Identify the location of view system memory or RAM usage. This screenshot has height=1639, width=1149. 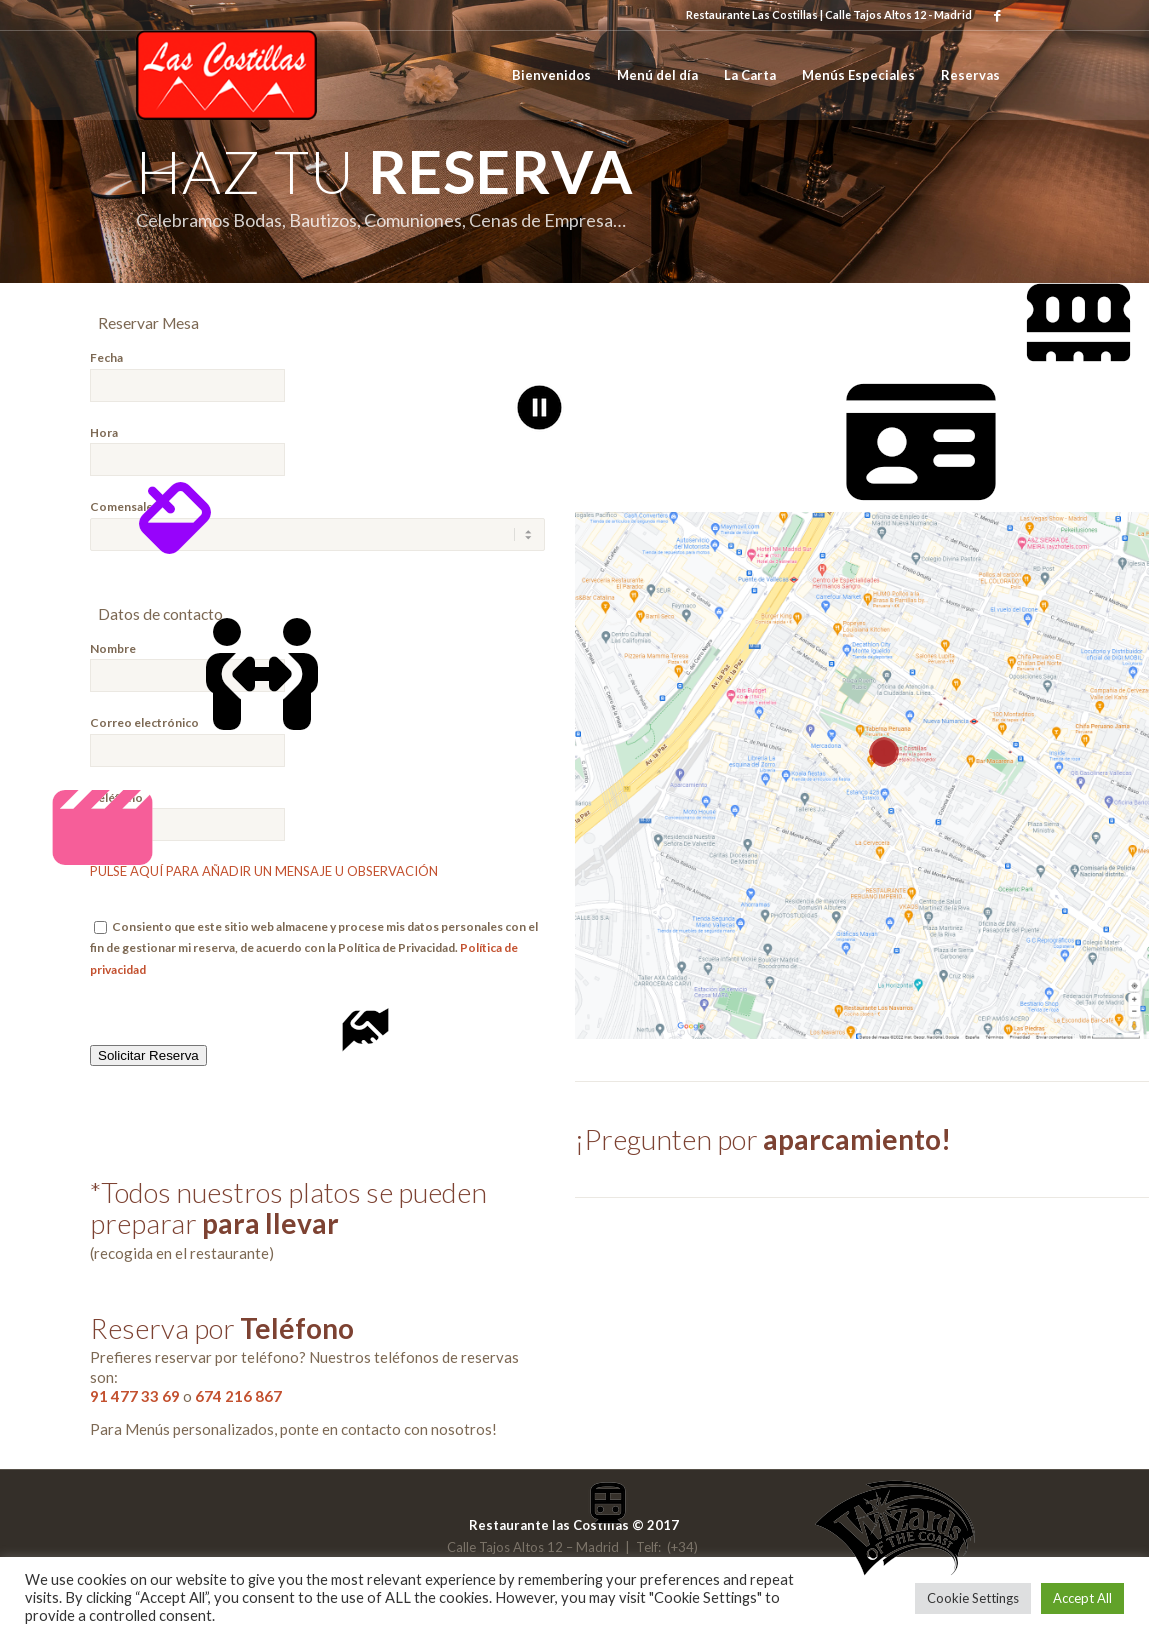
(1078, 322).